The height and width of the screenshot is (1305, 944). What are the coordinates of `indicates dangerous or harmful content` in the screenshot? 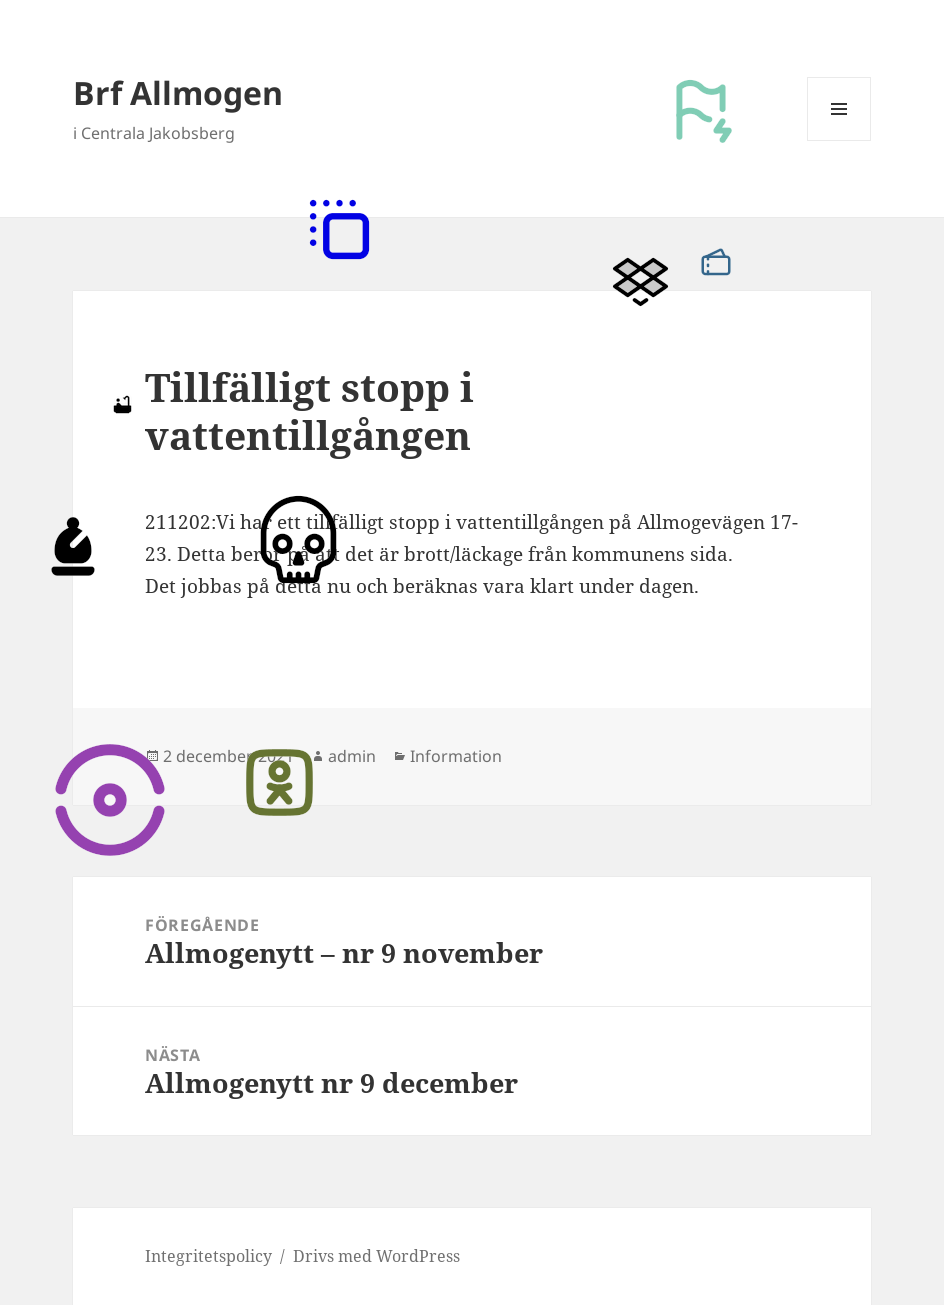 It's located at (298, 539).